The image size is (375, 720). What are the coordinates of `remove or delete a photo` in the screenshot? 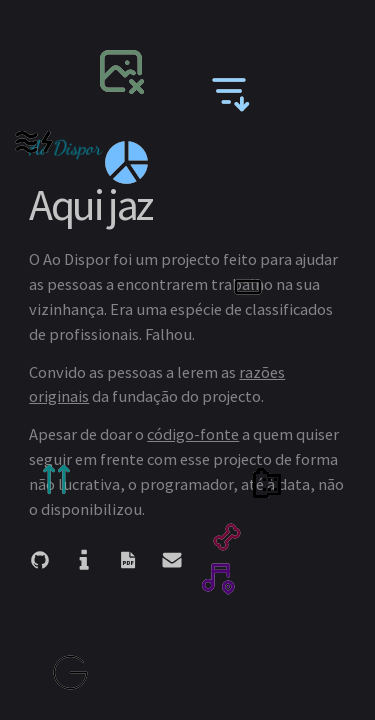 It's located at (121, 71).